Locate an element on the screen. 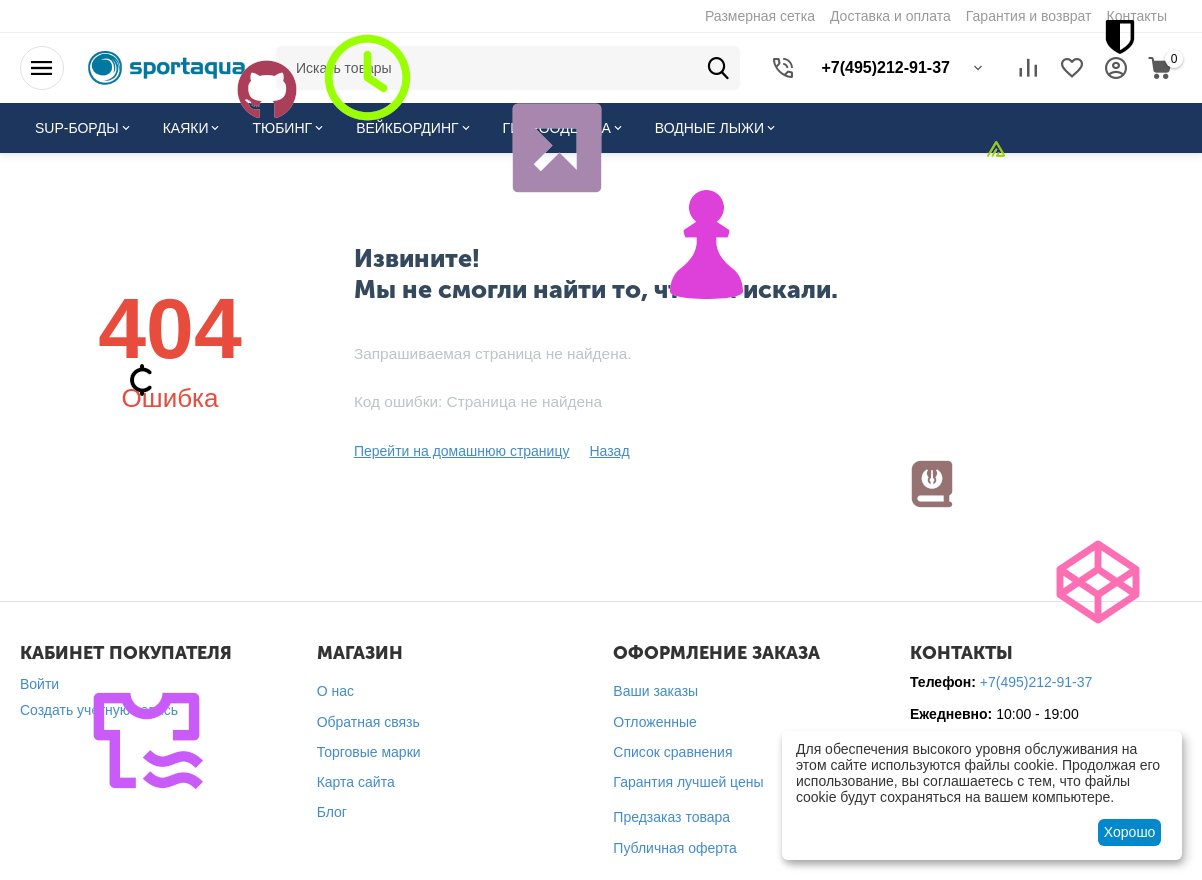 Image resolution: width=1202 pixels, height=880 pixels. codepen logo is located at coordinates (1098, 582).